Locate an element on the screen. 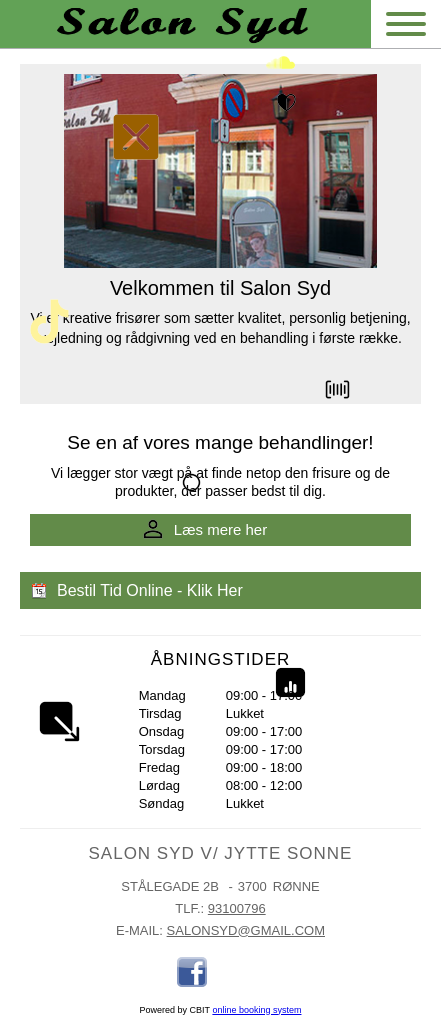  open TikTok app is located at coordinates (49, 321).